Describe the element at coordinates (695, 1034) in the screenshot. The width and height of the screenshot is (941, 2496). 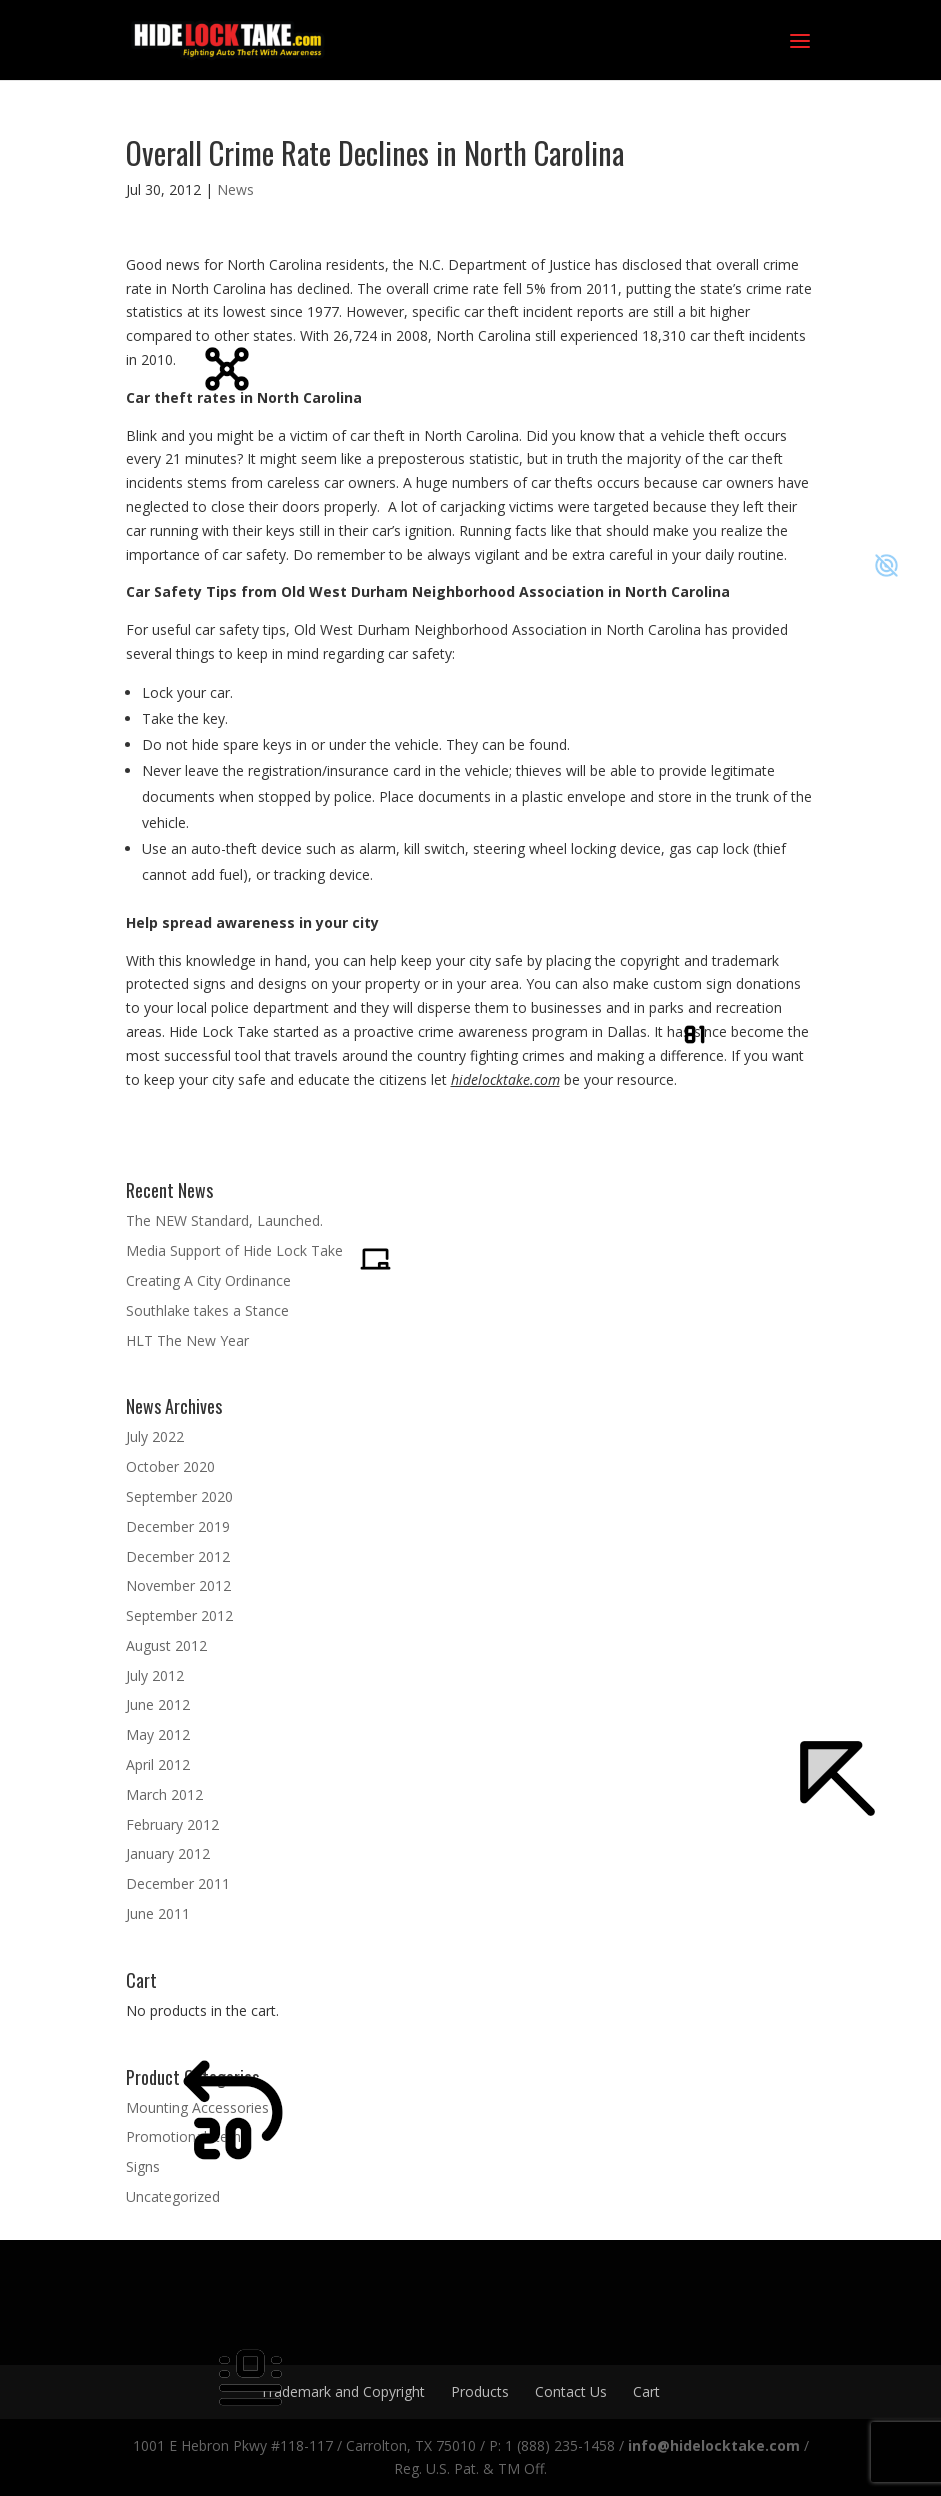
I see `indicates item number 81 in a list or sequence` at that location.